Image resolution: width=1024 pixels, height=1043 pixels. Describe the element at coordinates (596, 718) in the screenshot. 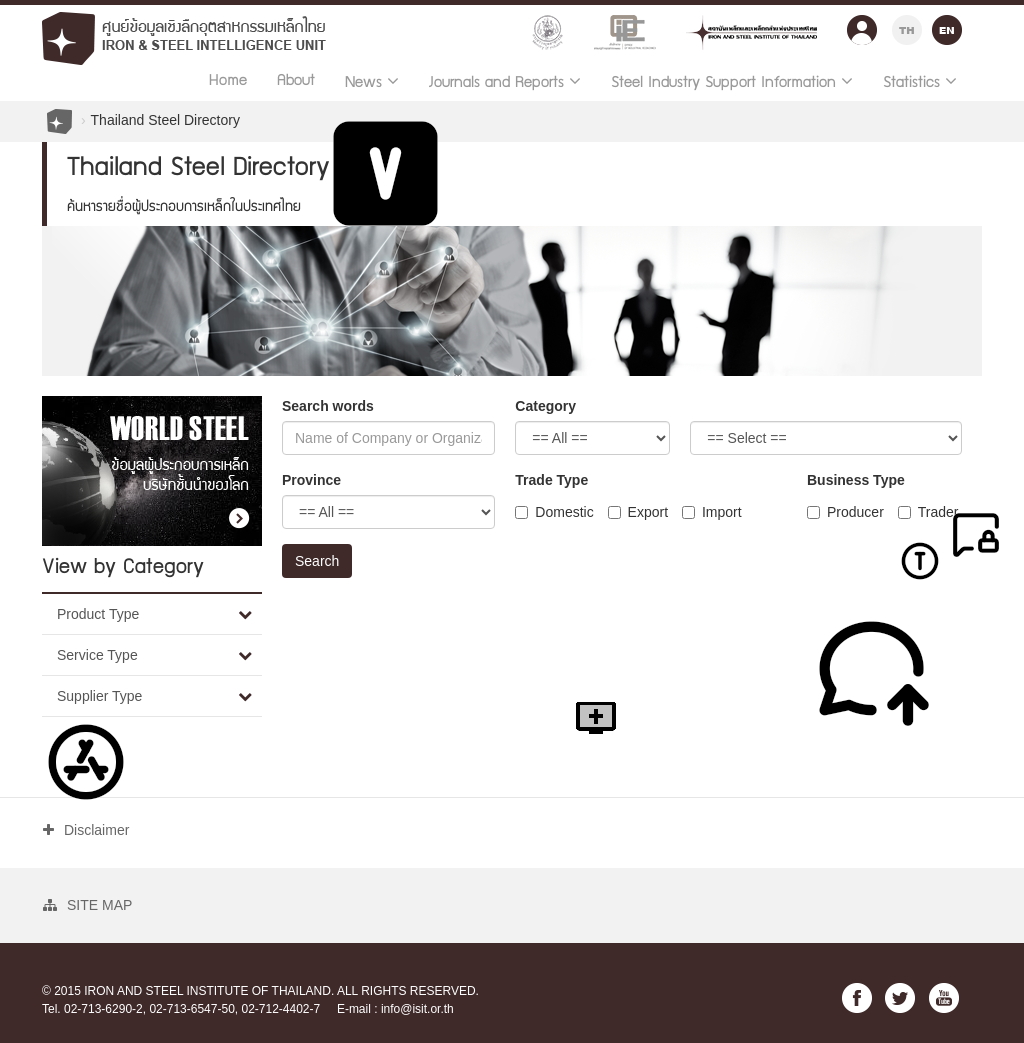

I see `add video to watch queue` at that location.